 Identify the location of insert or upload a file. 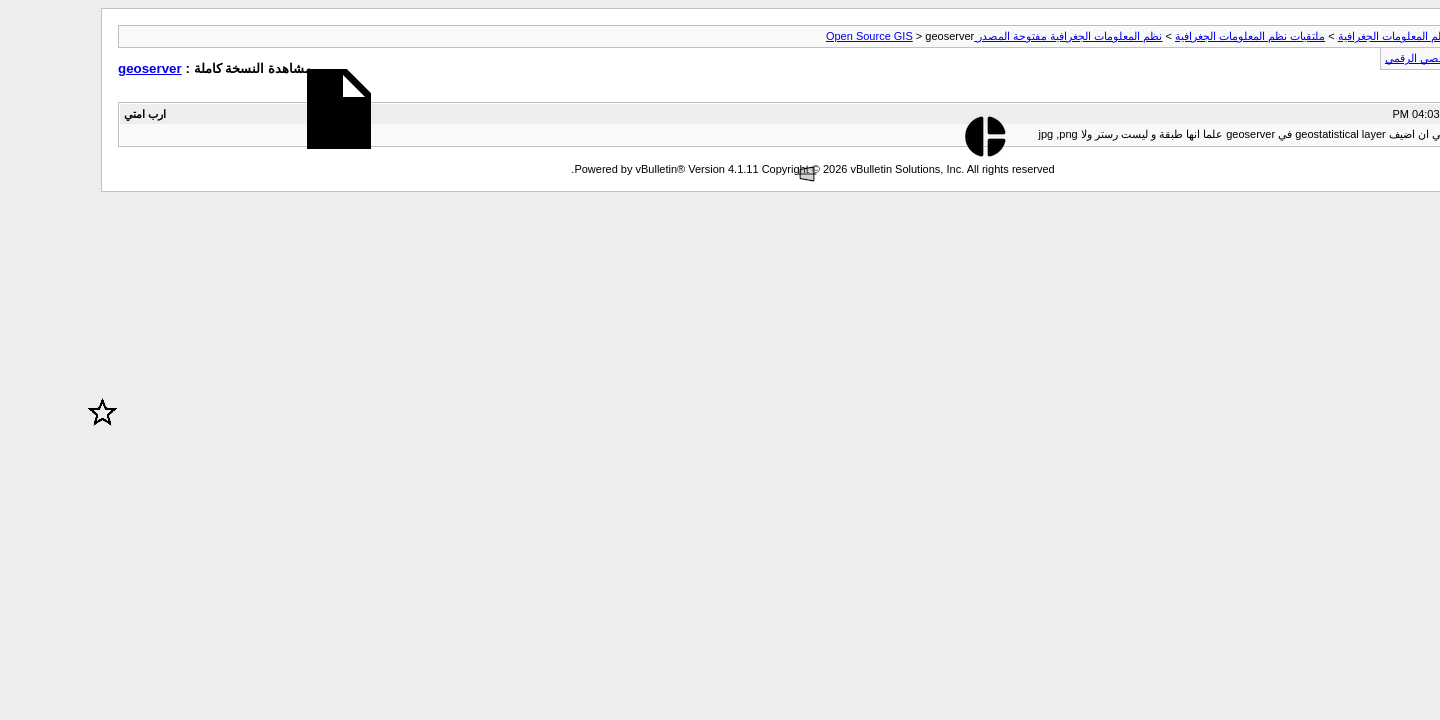
(339, 109).